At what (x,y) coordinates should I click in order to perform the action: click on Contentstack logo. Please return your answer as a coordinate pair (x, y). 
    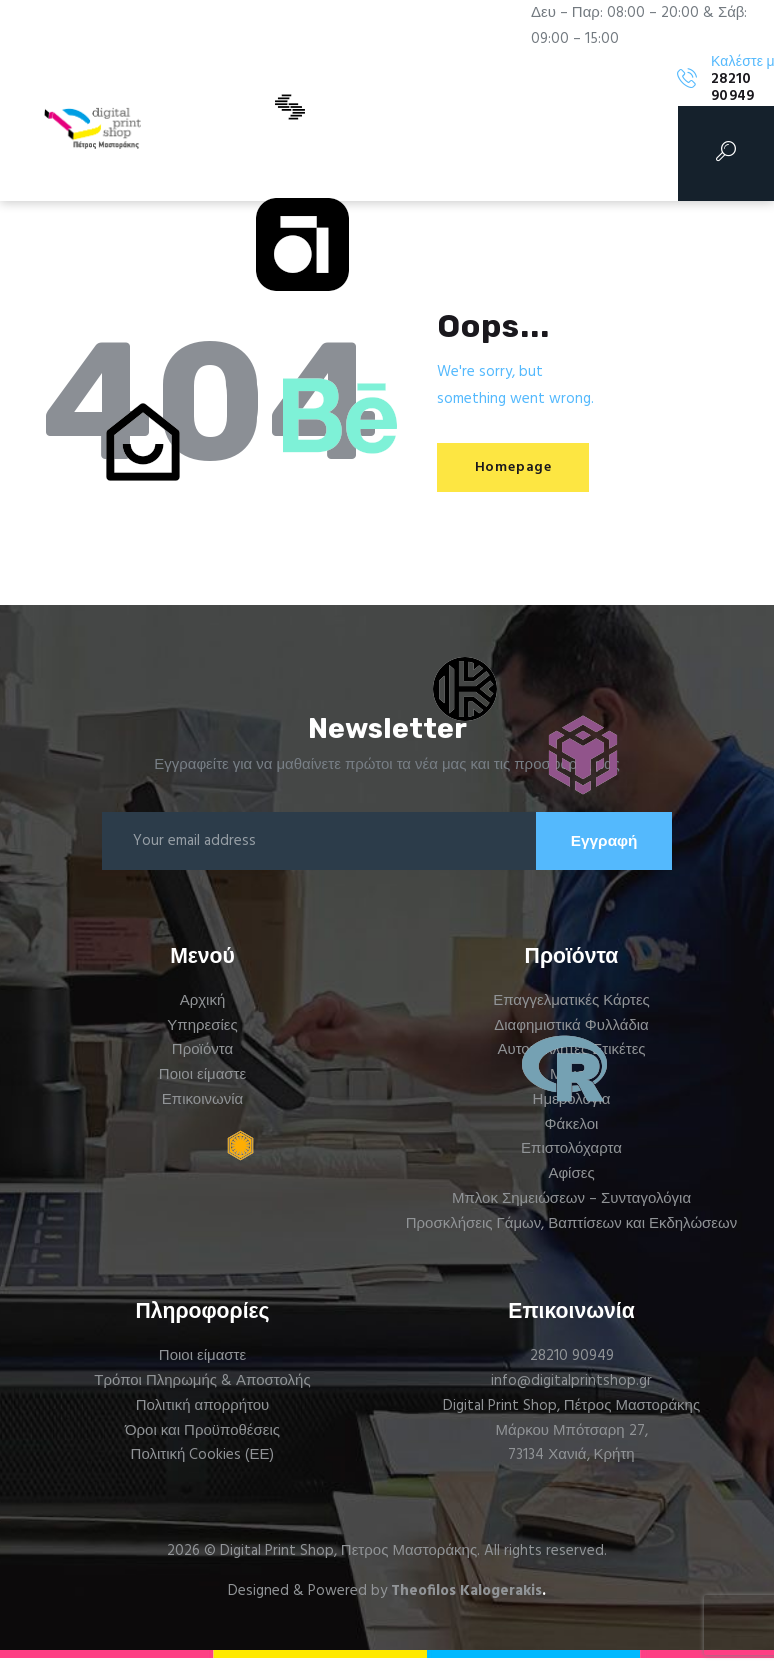
    Looking at the image, I should click on (290, 107).